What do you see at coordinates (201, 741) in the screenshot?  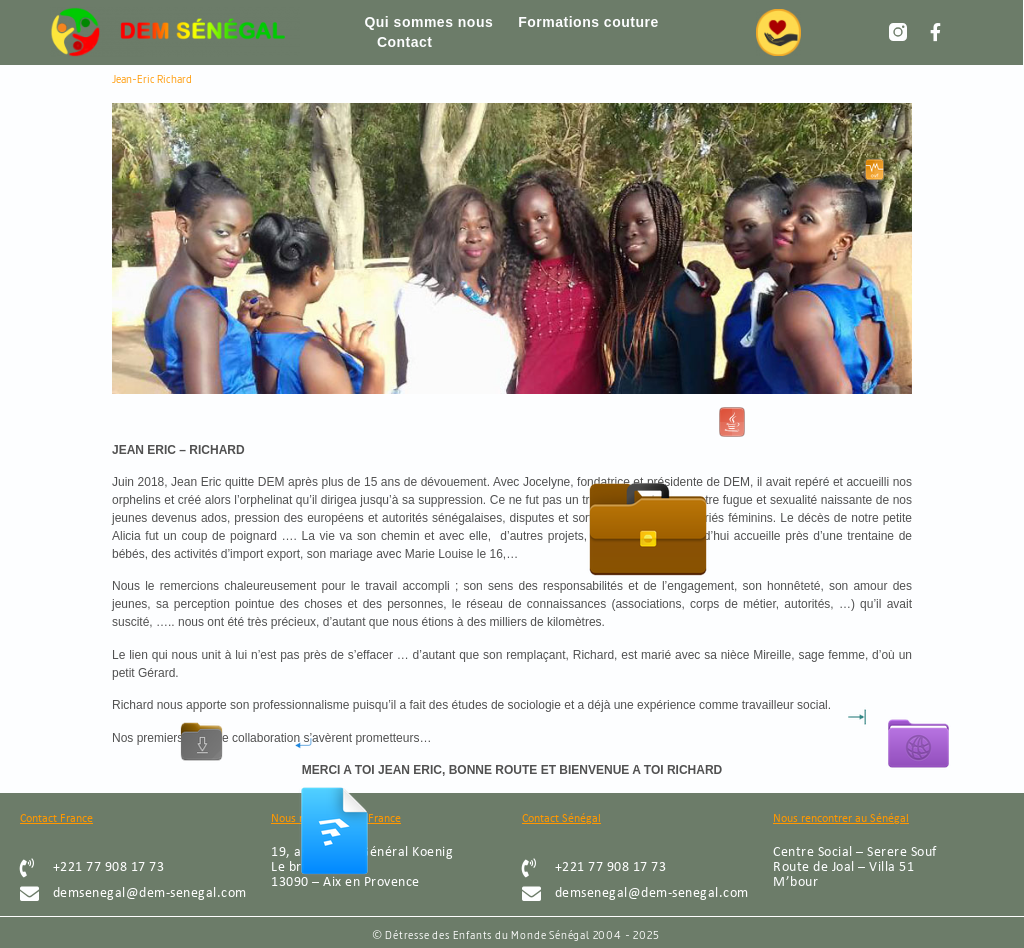 I see `open your downloads folder` at bounding box center [201, 741].